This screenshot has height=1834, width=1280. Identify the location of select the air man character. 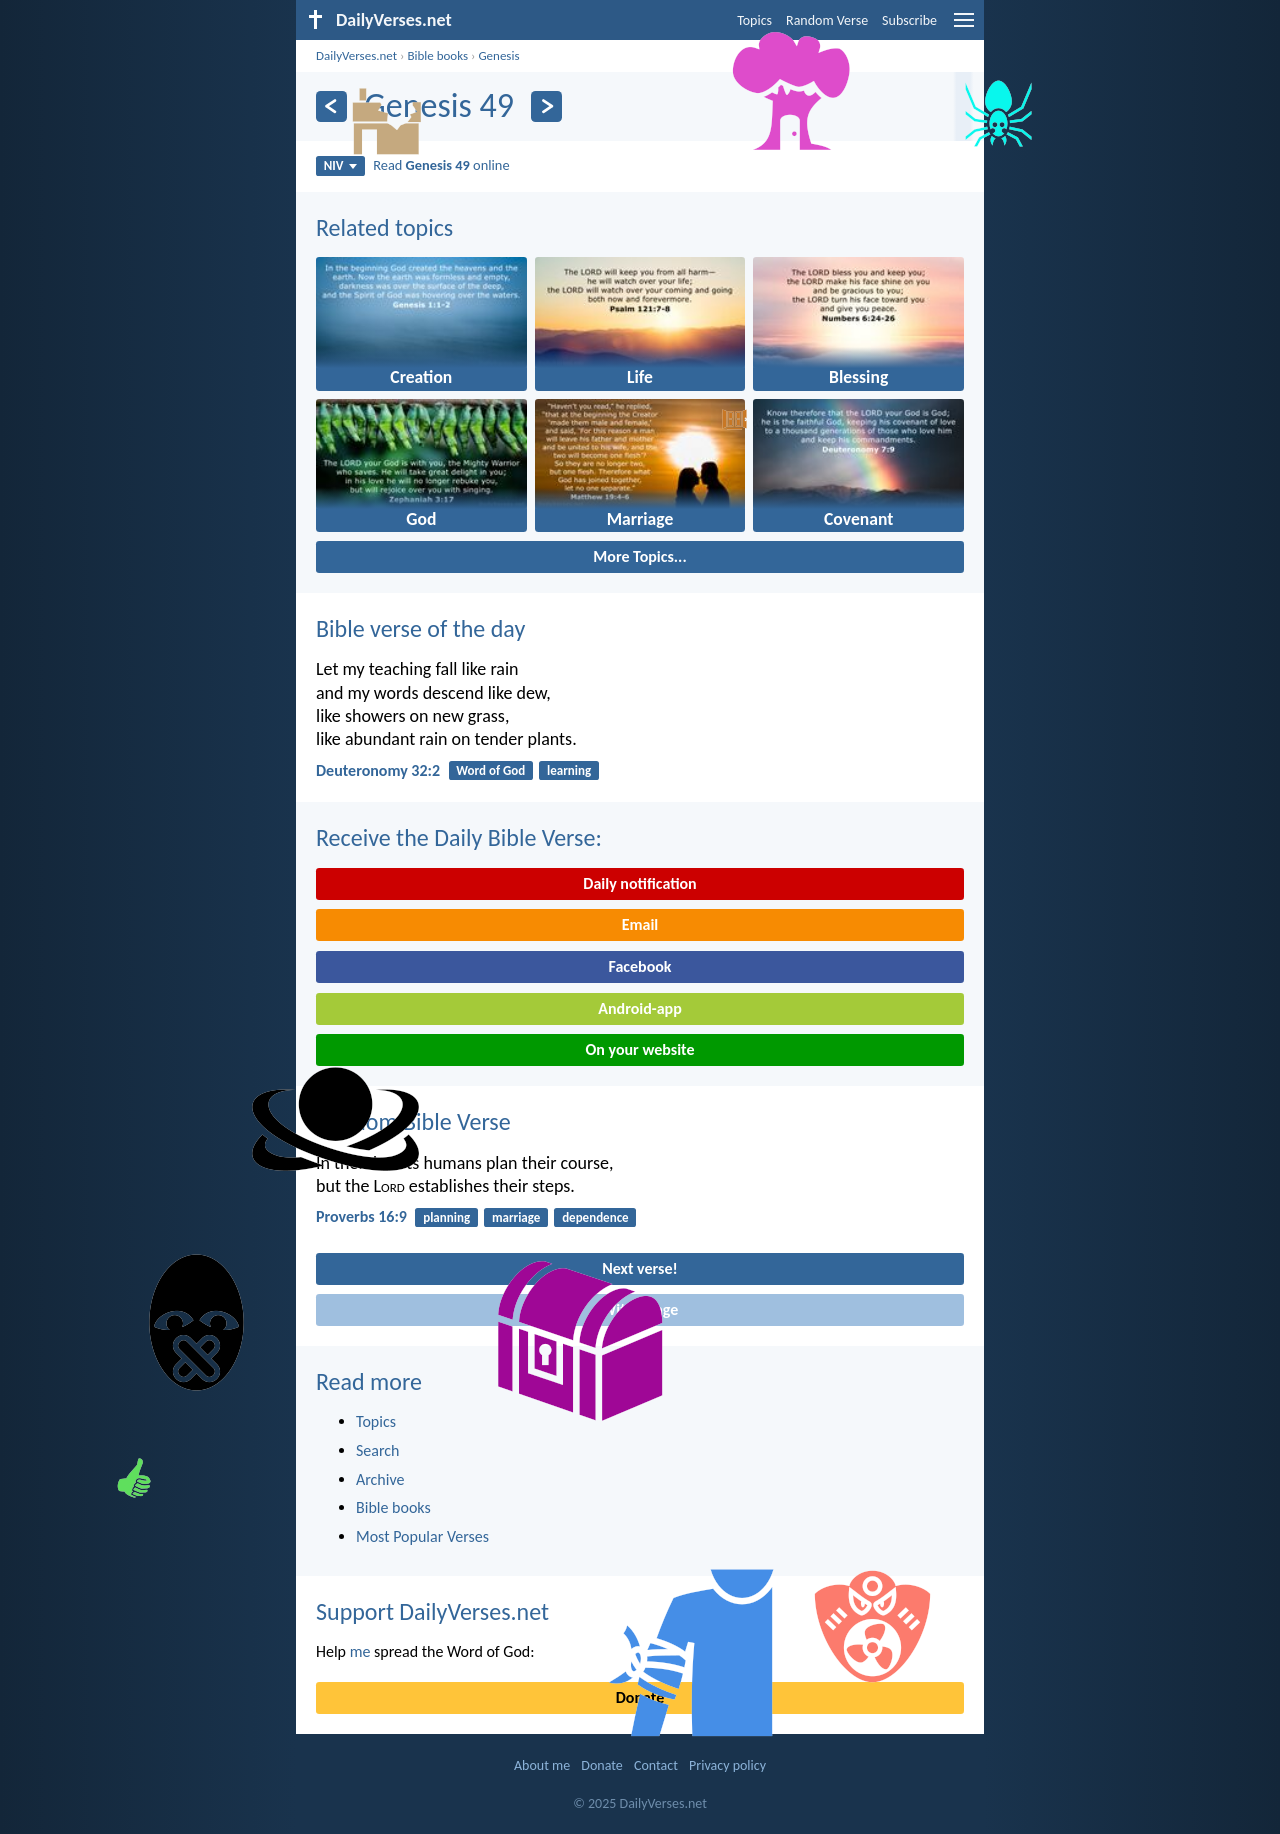
(872, 1626).